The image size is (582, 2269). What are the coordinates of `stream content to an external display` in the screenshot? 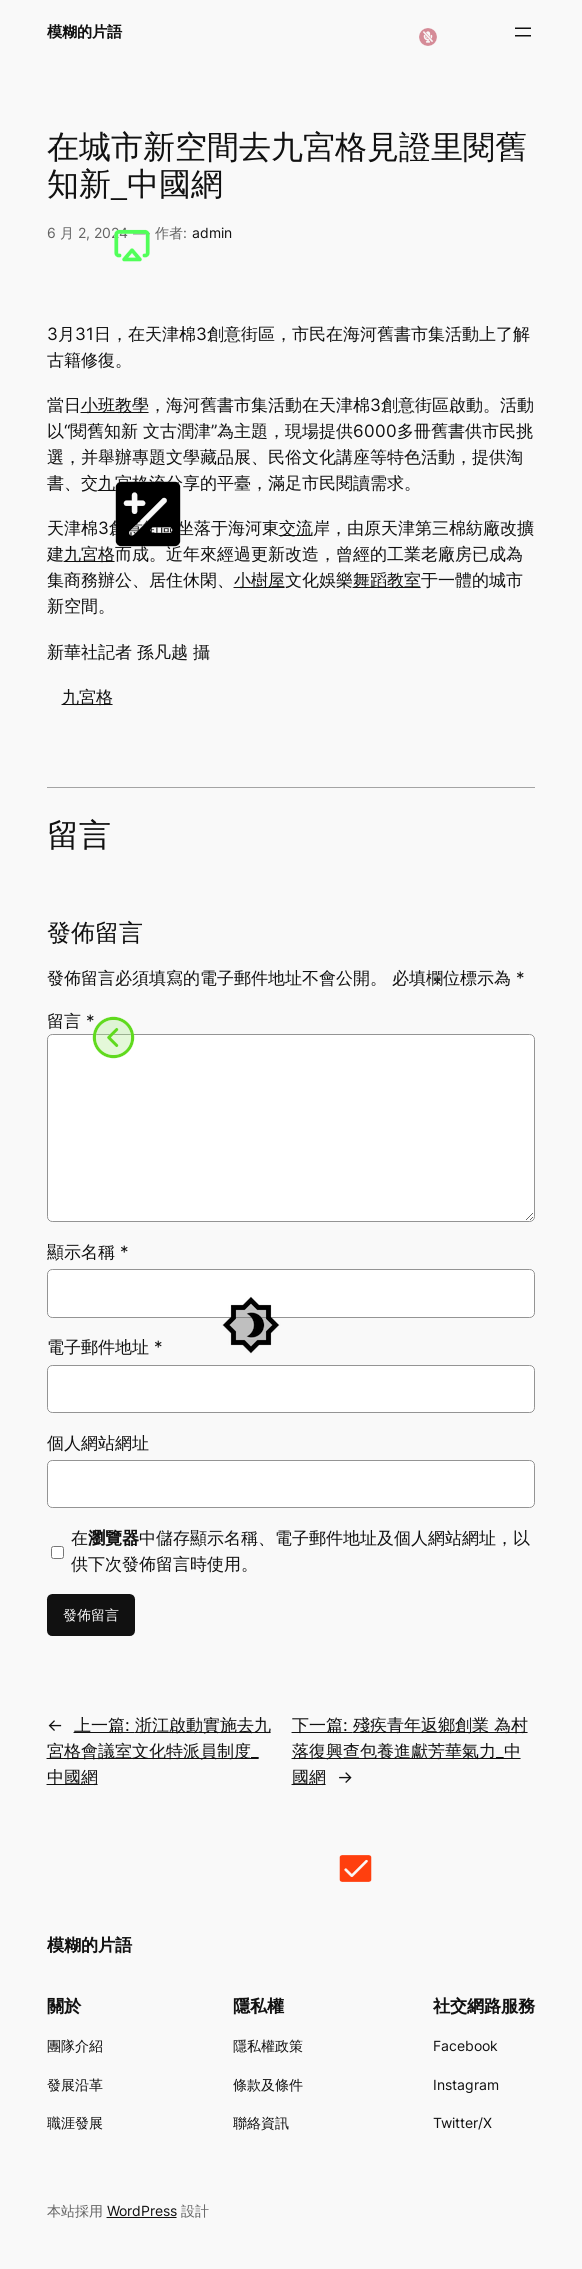 It's located at (132, 245).